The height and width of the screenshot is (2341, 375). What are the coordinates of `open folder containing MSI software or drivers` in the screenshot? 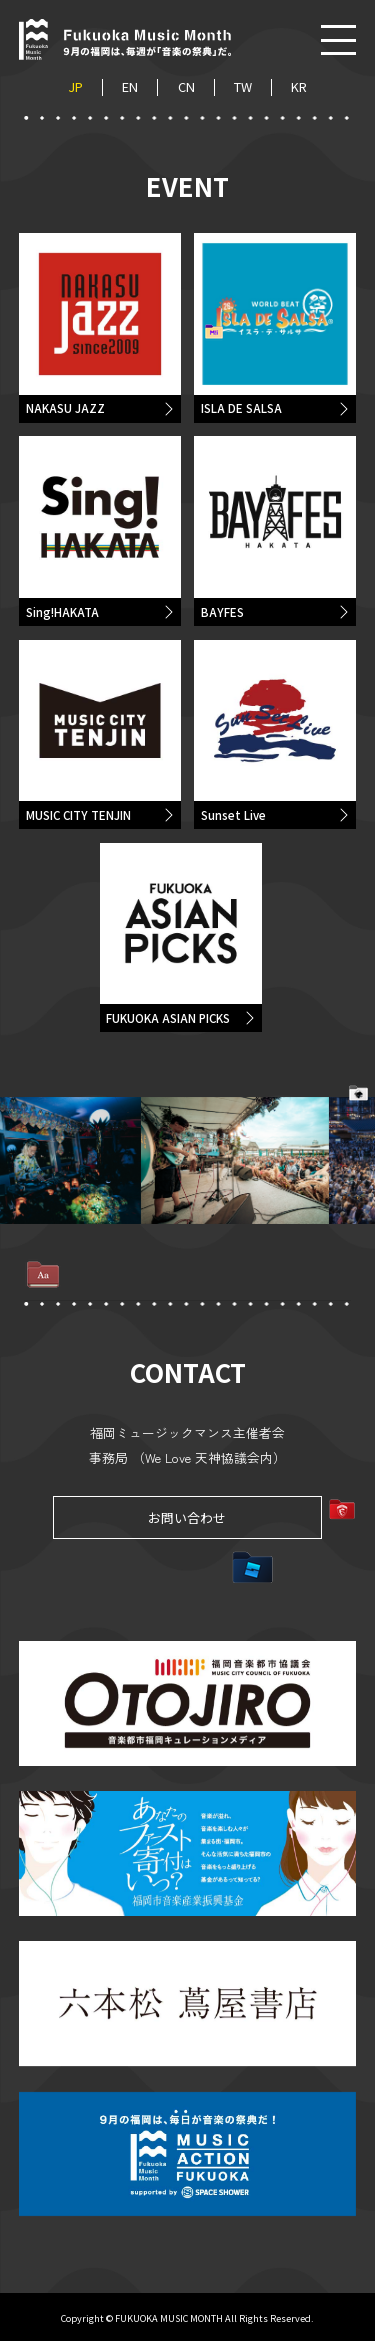 It's located at (342, 1510).